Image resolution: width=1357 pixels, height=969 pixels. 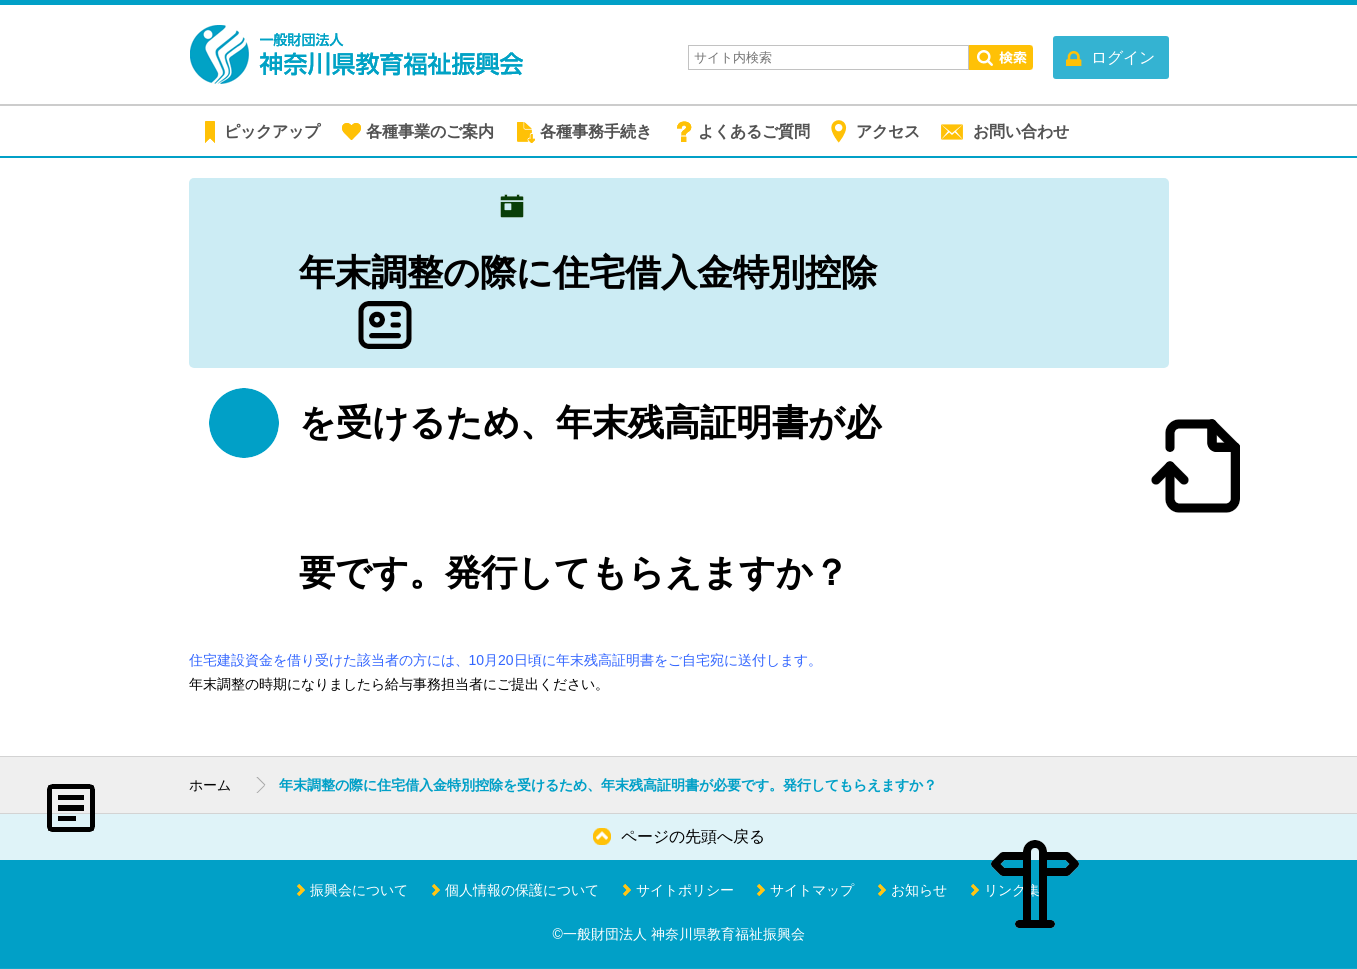 What do you see at coordinates (512, 206) in the screenshot?
I see `view today's date or events` at bounding box center [512, 206].